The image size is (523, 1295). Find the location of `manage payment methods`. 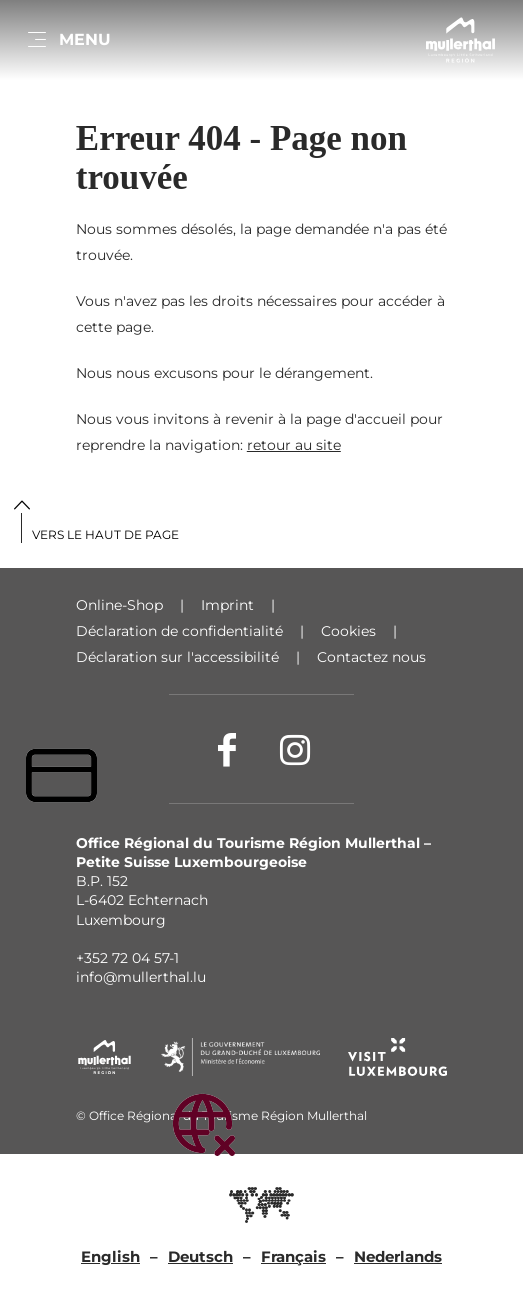

manage payment methods is located at coordinates (61, 775).